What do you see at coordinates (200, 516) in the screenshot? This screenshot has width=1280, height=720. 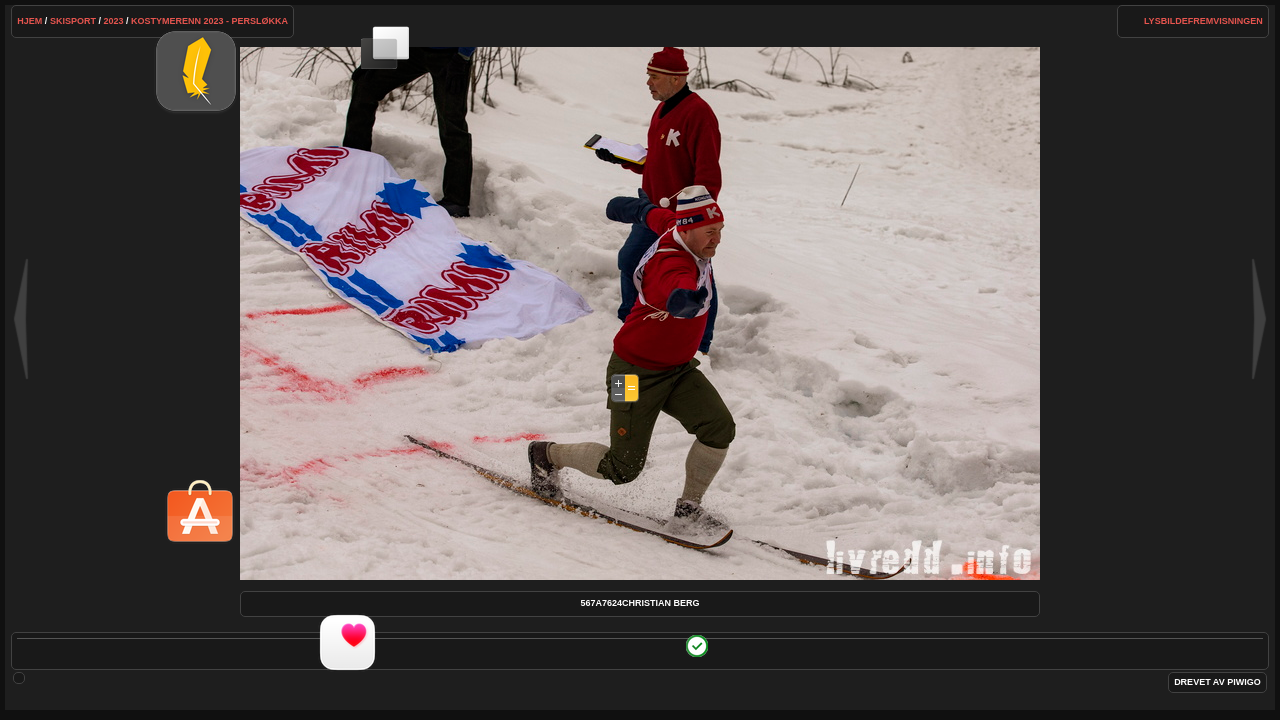 I see `open the ubuntu software center` at bounding box center [200, 516].